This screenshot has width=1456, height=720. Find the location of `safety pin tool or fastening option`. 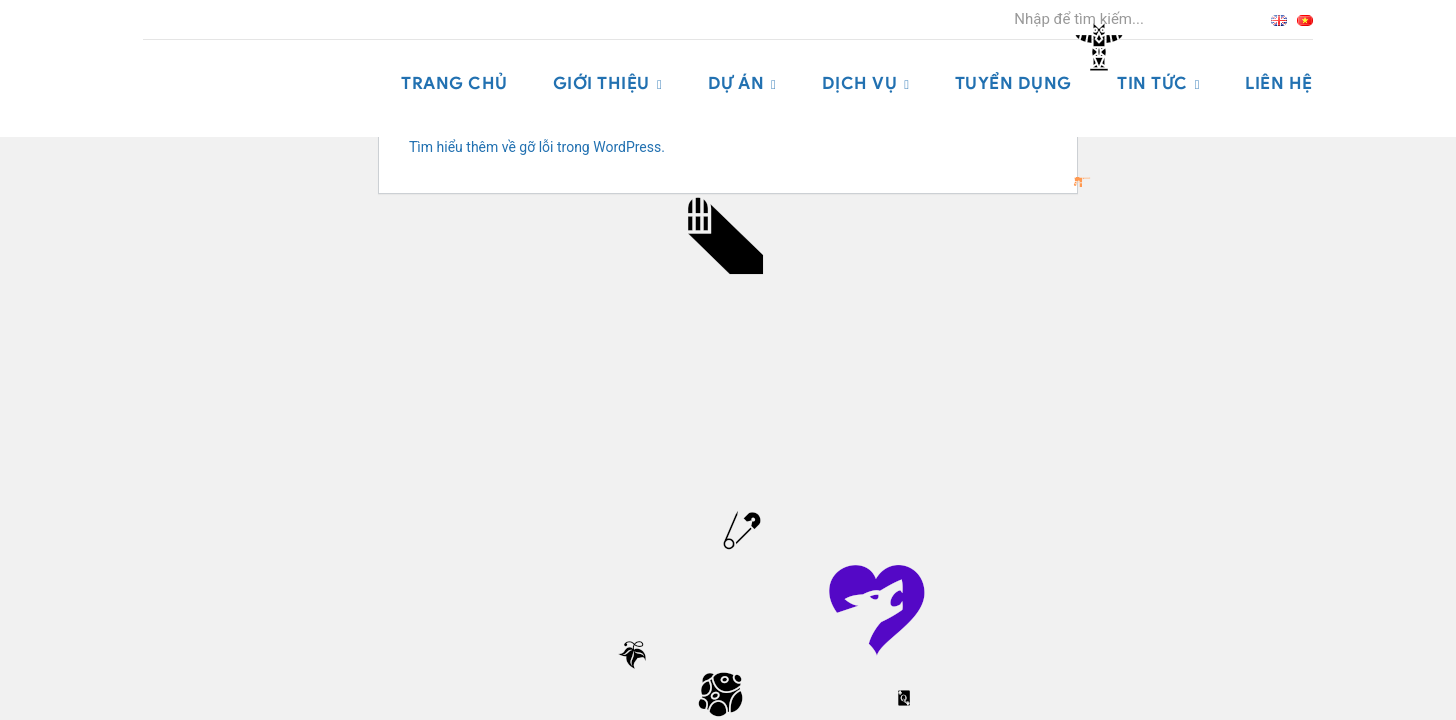

safety pin tool or fastening option is located at coordinates (742, 530).